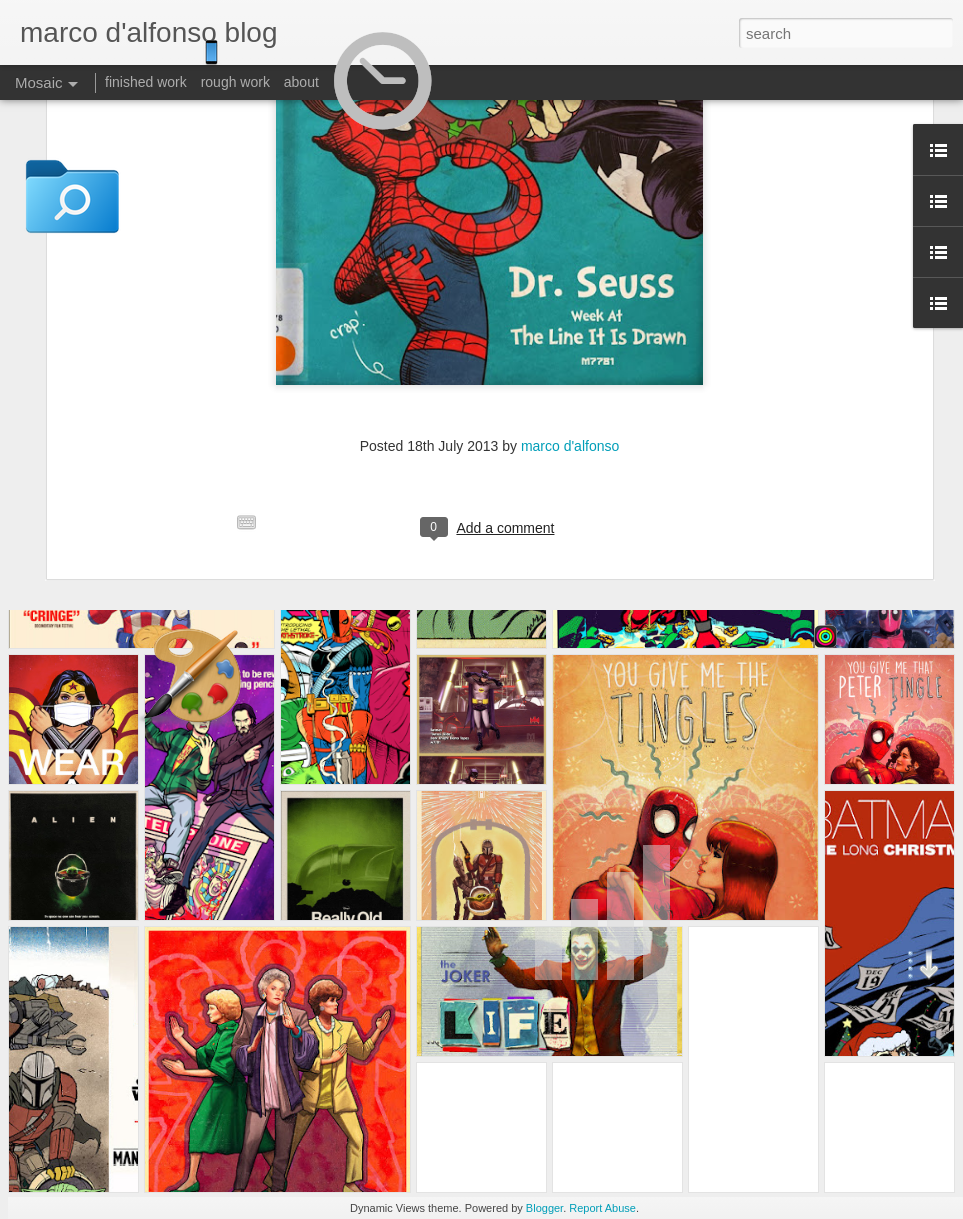 The height and width of the screenshot is (1219, 963). Describe the element at coordinates (607, 917) in the screenshot. I see `indicates no cellular signal available` at that location.